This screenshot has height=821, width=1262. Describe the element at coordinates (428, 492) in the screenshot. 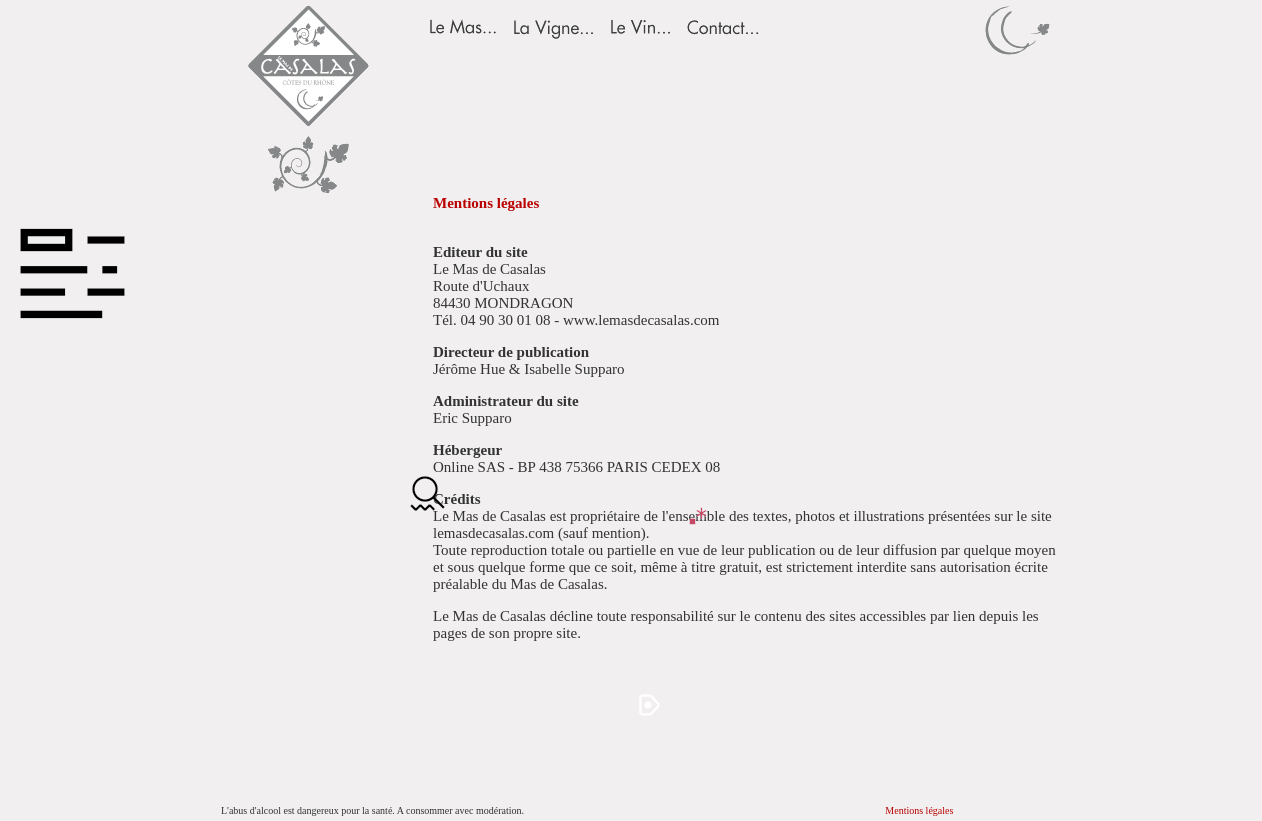

I see `perform a fuzzy or approximate search` at that location.